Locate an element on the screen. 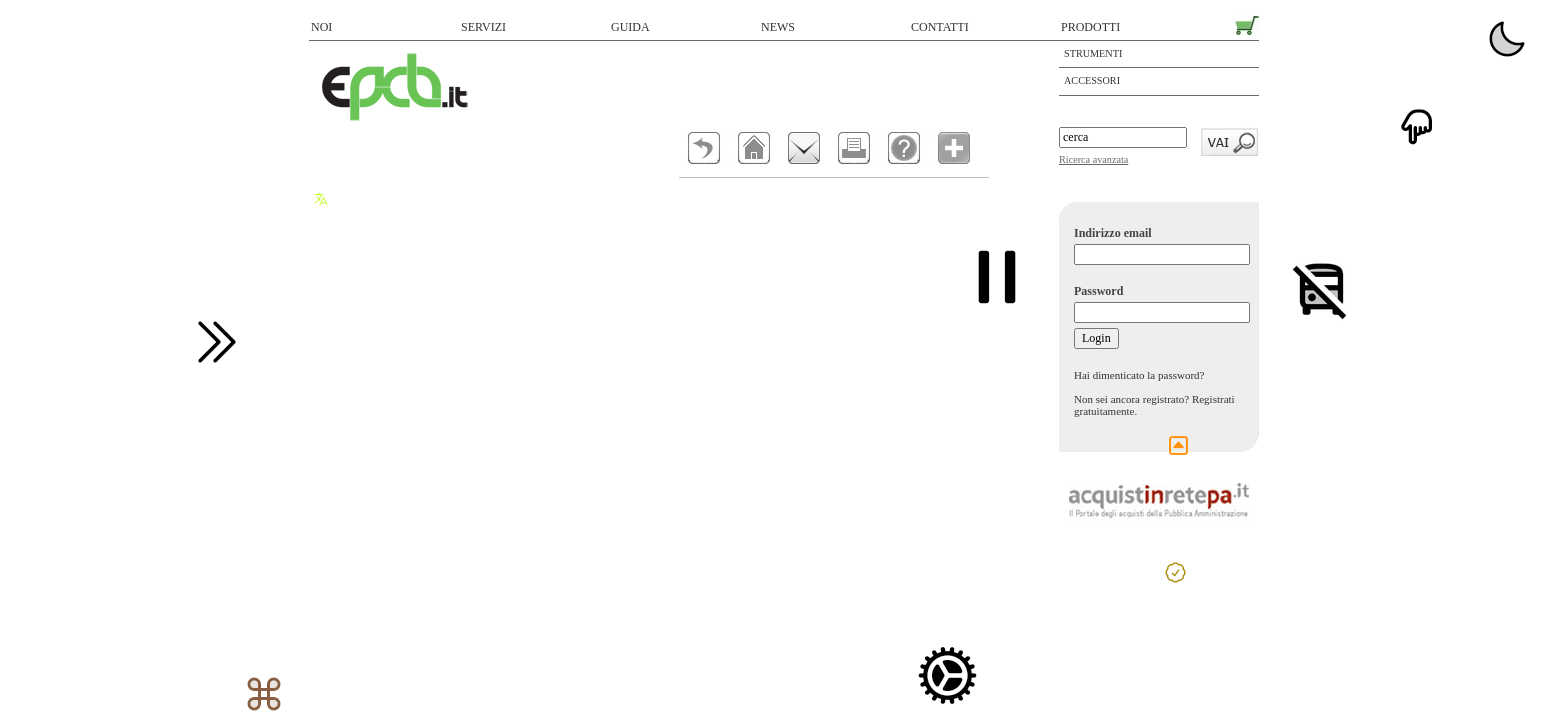 This screenshot has width=1568, height=720. toggle dark mode or night theme is located at coordinates (1506, 40).